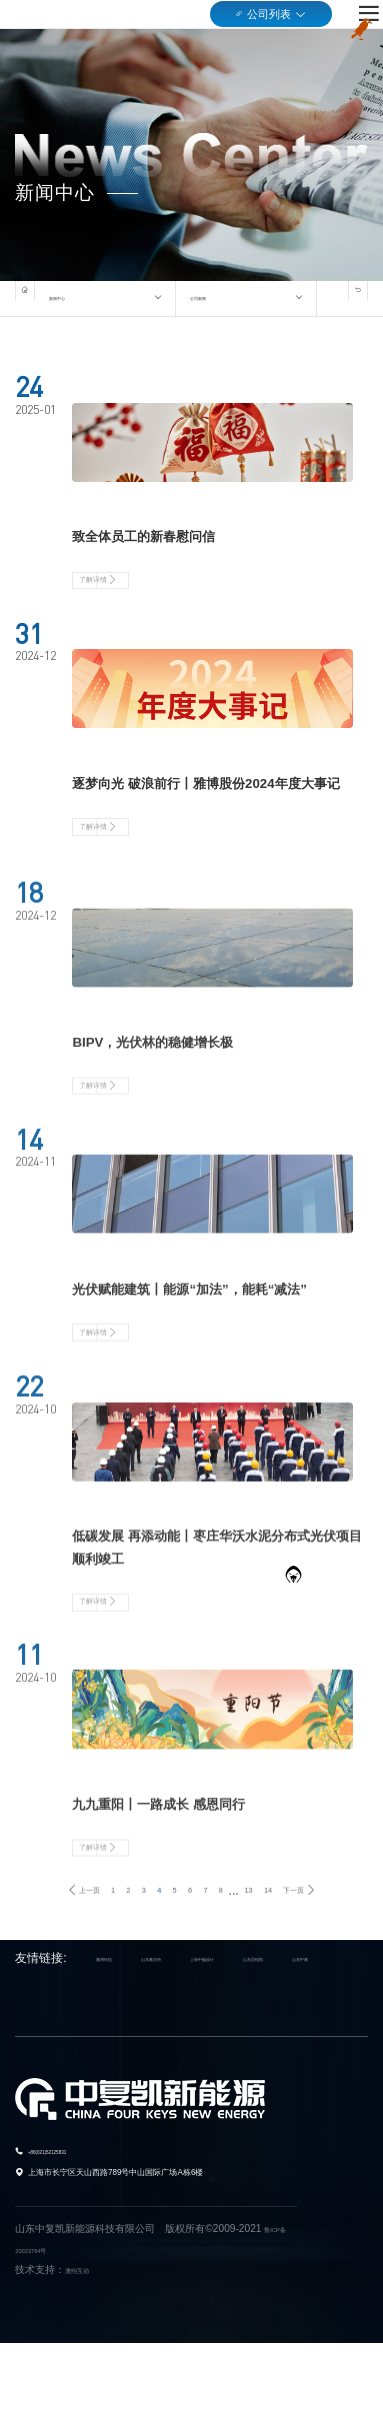  Describe the element at coordinates (293, 1574) in the screenshot. I see `select kenku character race` at that location.